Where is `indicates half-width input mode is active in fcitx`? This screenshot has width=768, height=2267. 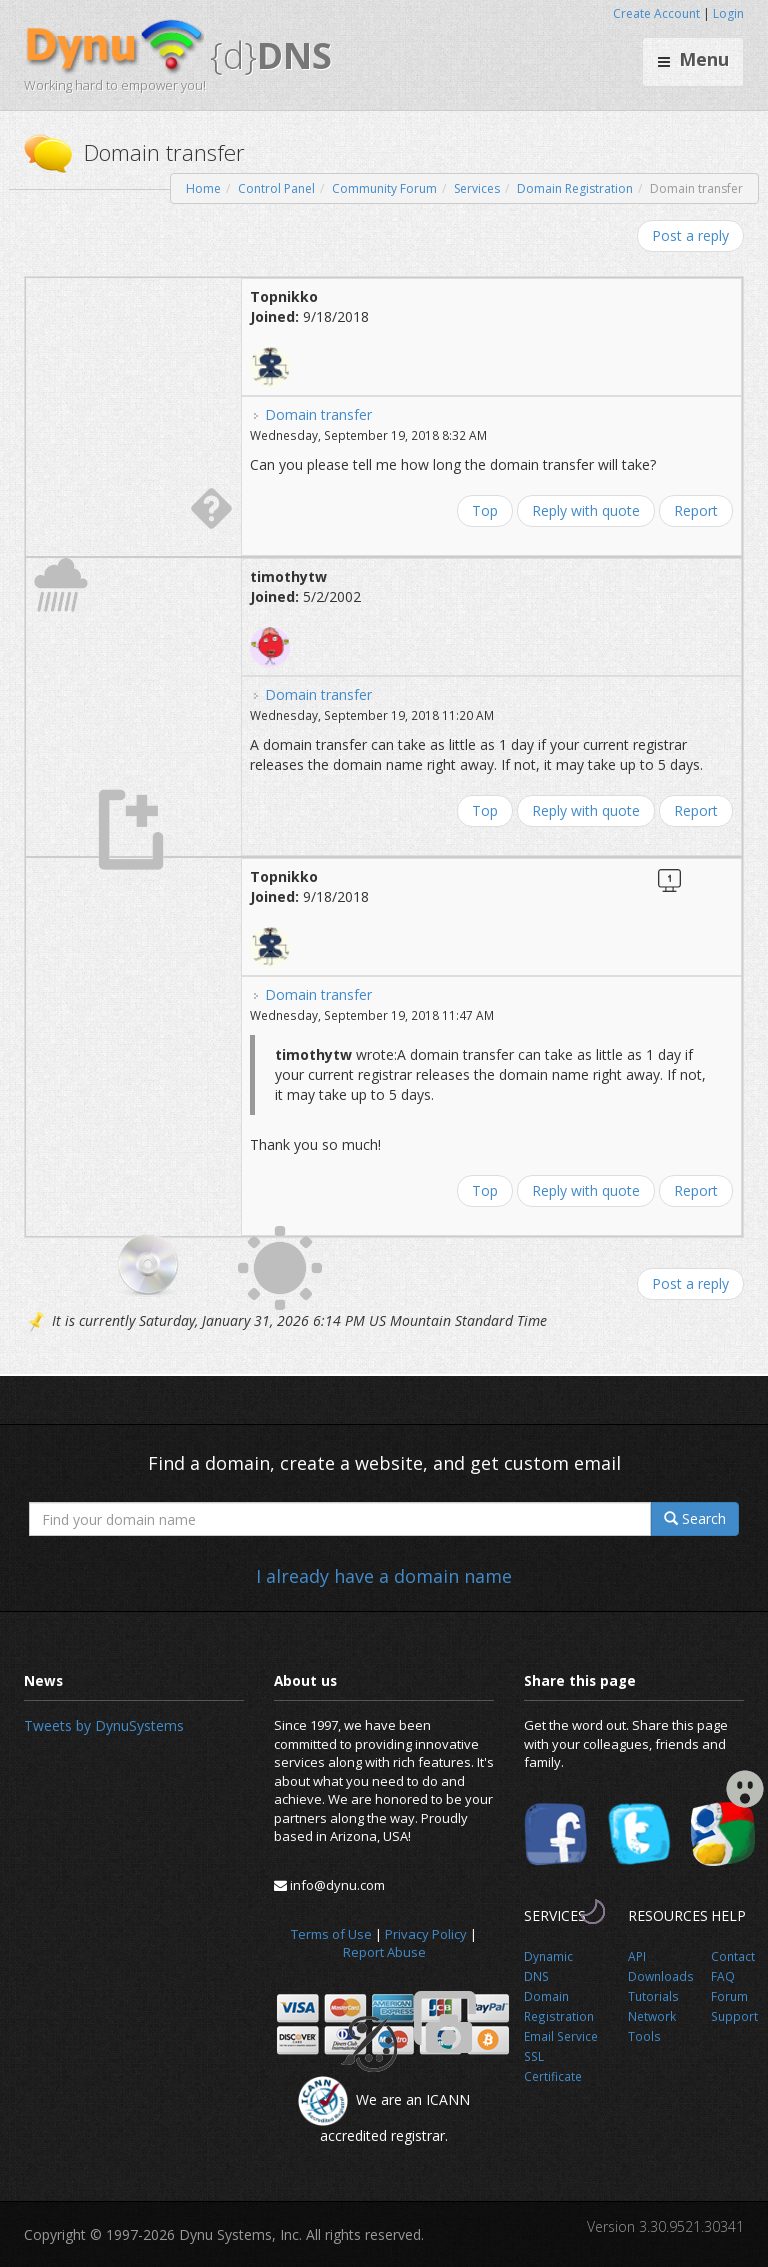
indicates half-width input mode is active in fcitx is located at coordinates (592, 1911).